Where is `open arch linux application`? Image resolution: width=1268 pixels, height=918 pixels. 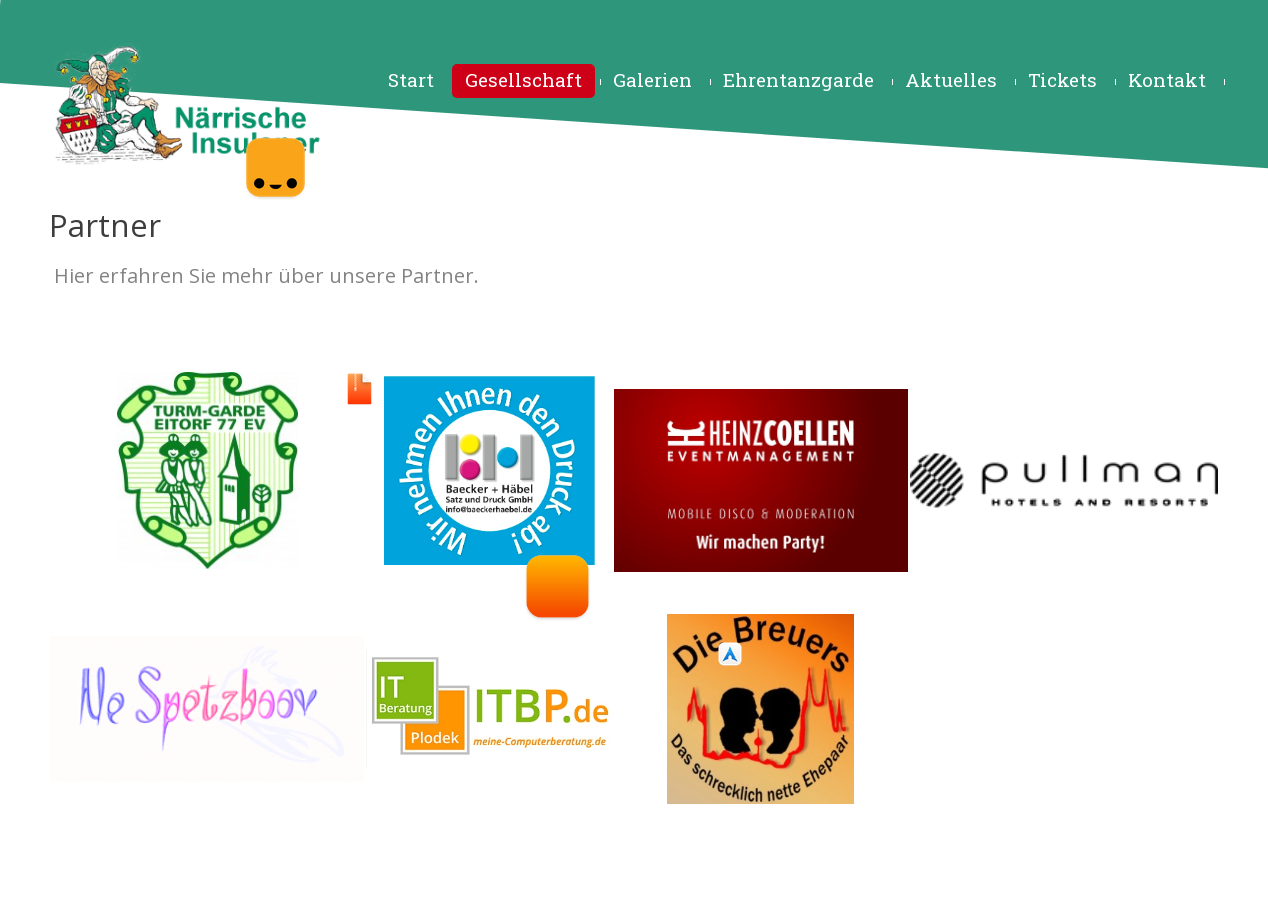 open arch linux application is located at coordinates (730, 654).